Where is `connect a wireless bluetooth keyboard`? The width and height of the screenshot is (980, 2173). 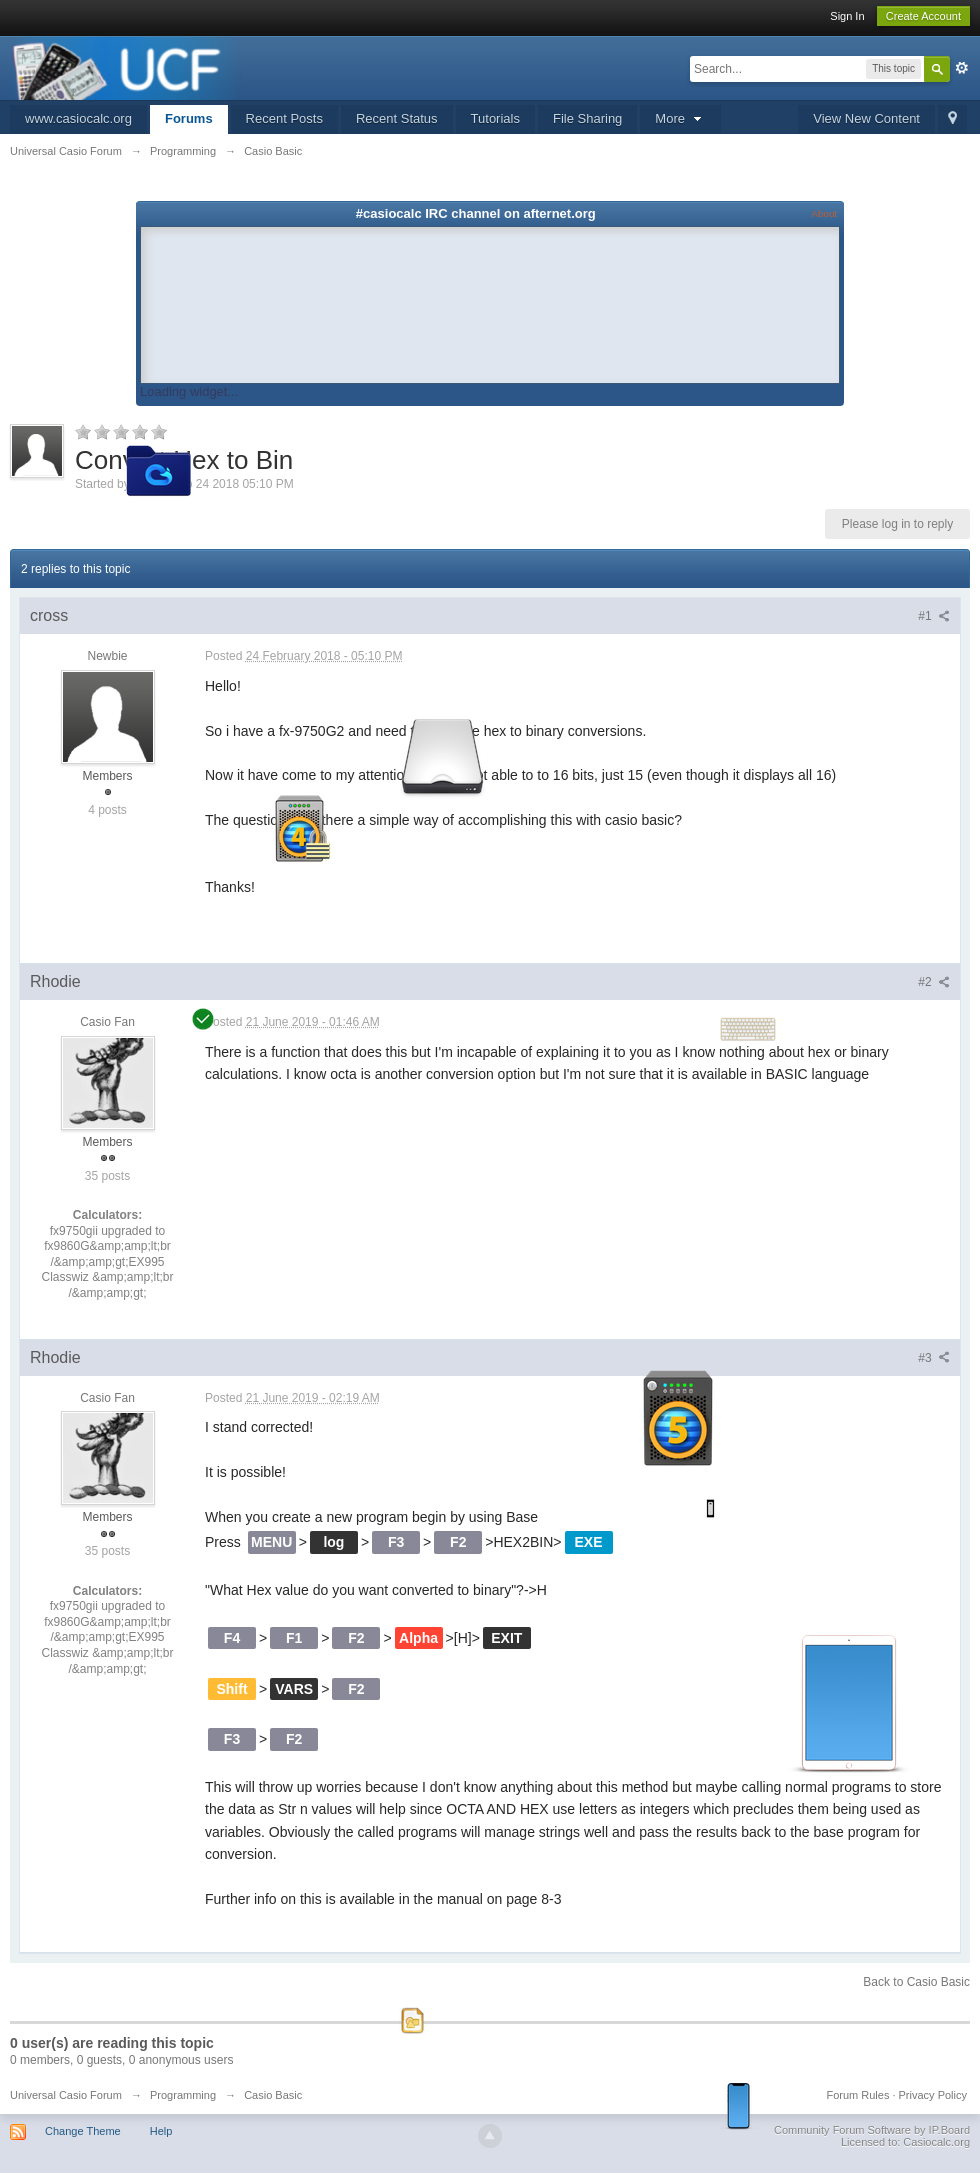 connect a wireless bluetooth keyboard is located at coordinates (748, 1029).